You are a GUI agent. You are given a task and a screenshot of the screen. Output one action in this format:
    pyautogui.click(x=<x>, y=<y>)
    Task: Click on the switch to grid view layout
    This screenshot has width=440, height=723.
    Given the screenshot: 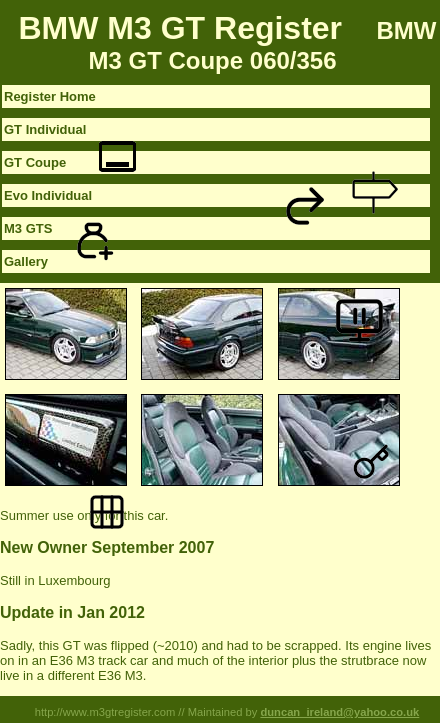 What is the action you would take?
    pyautogui.click(x=107, y=512)
    